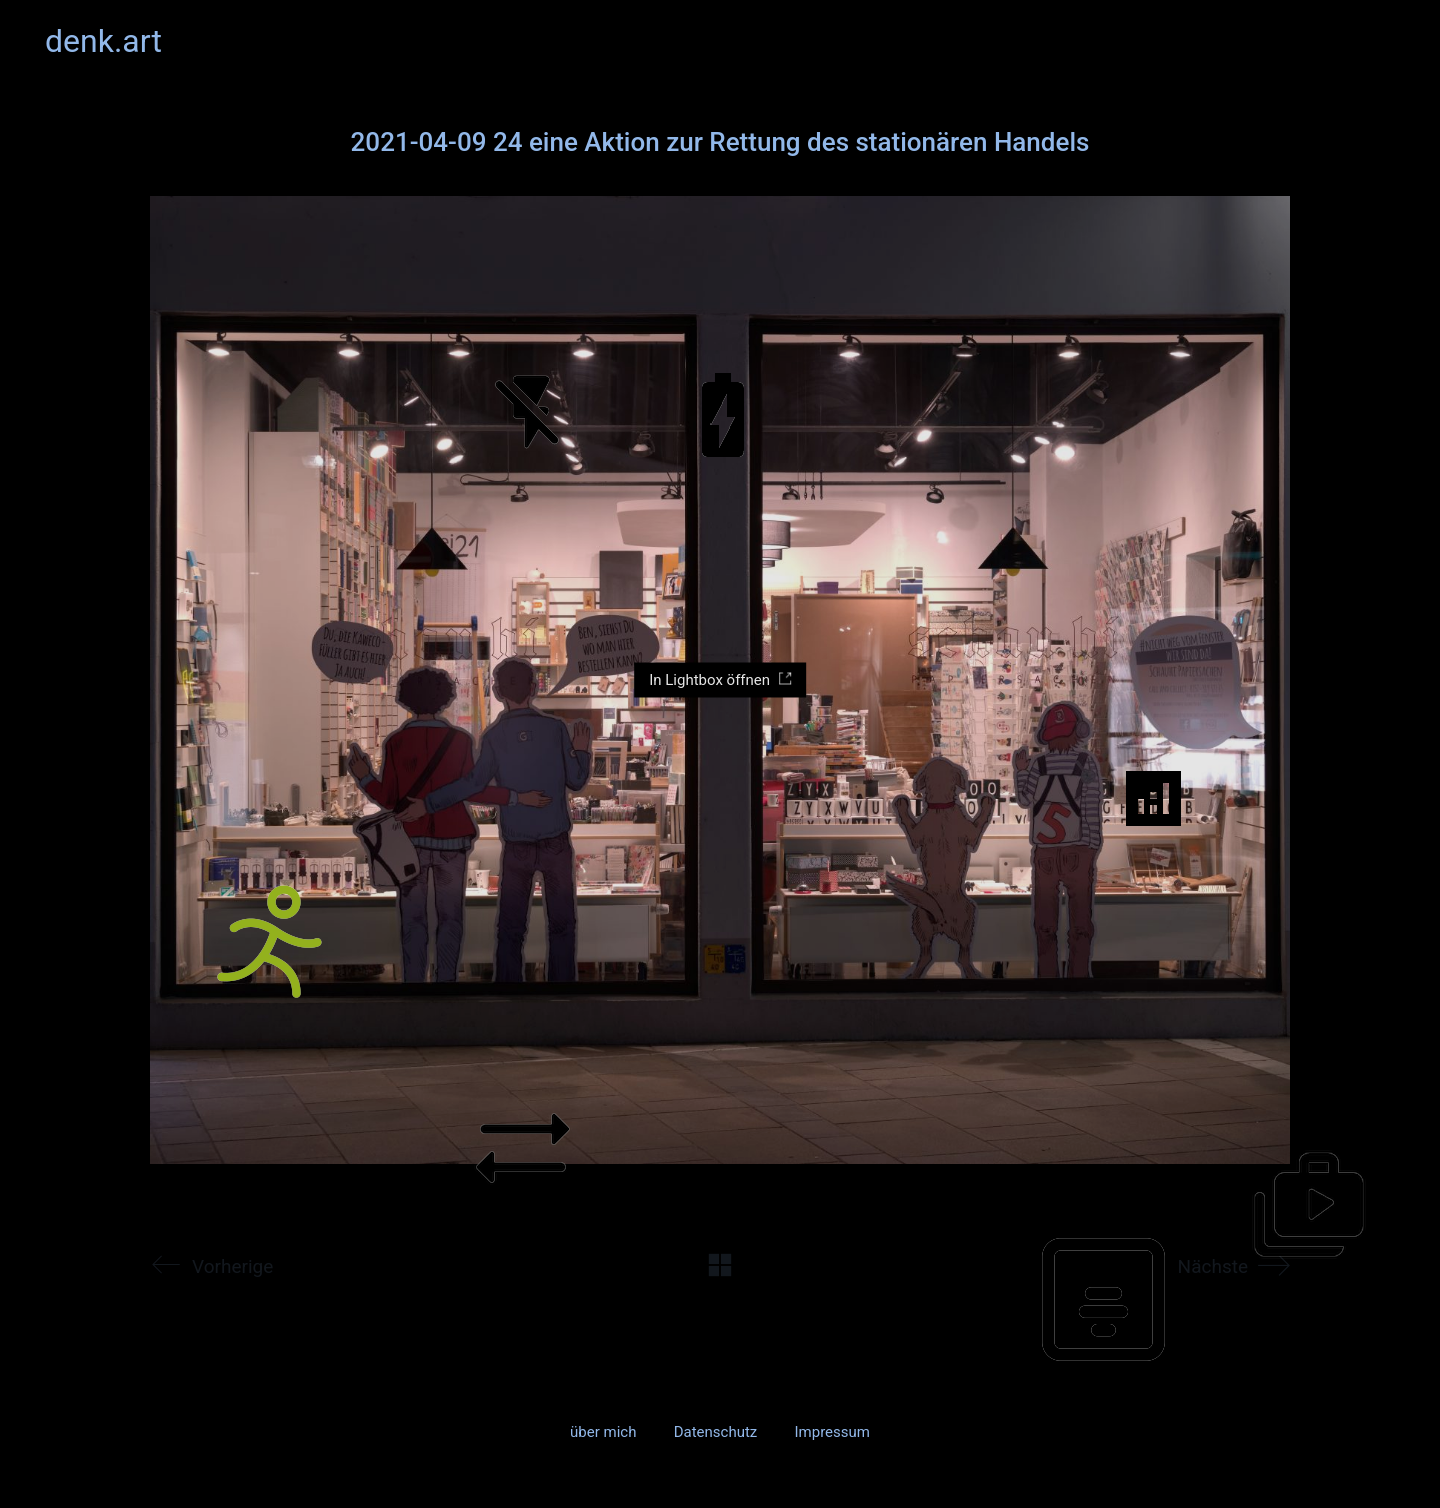 The height and width of the screenshot is (1508, 1440). Describe the element at coordinates (1309, 1207) in the screenshot. I see `view your purchased videos or media` at that location.